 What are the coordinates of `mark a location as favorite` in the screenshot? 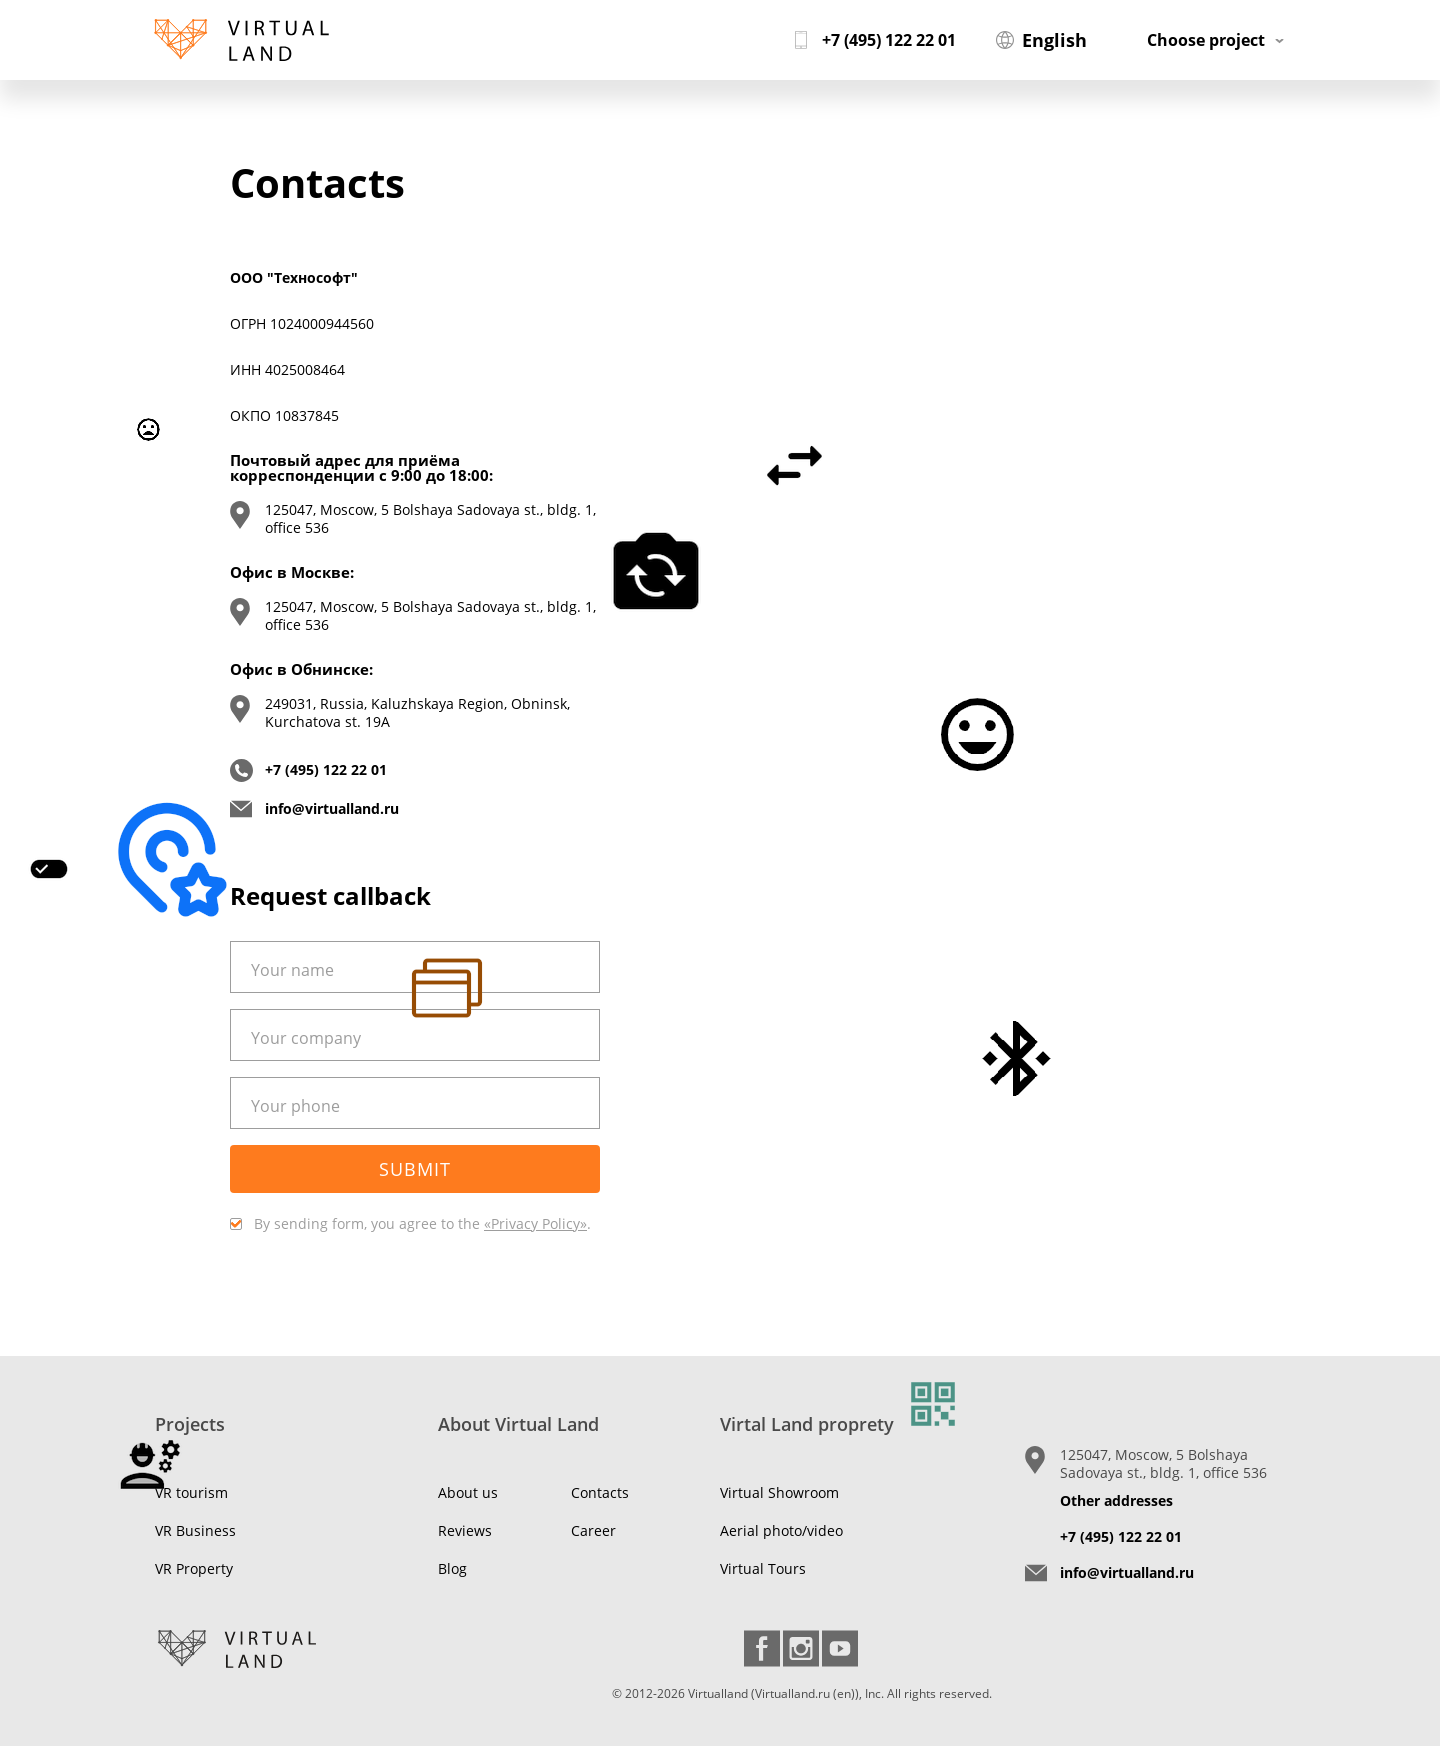 It's located at (167, 857).